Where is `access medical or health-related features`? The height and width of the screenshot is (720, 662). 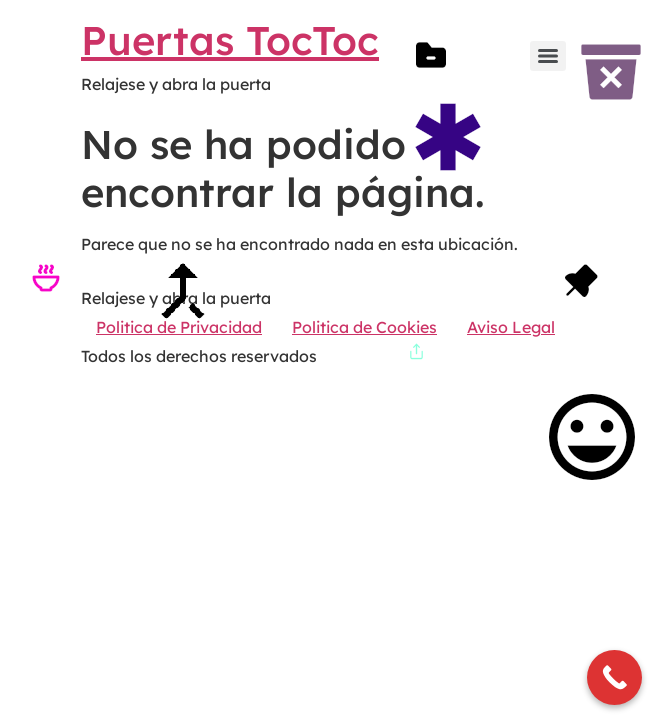 access medical or health-related features is located at coordinates (448, 137).